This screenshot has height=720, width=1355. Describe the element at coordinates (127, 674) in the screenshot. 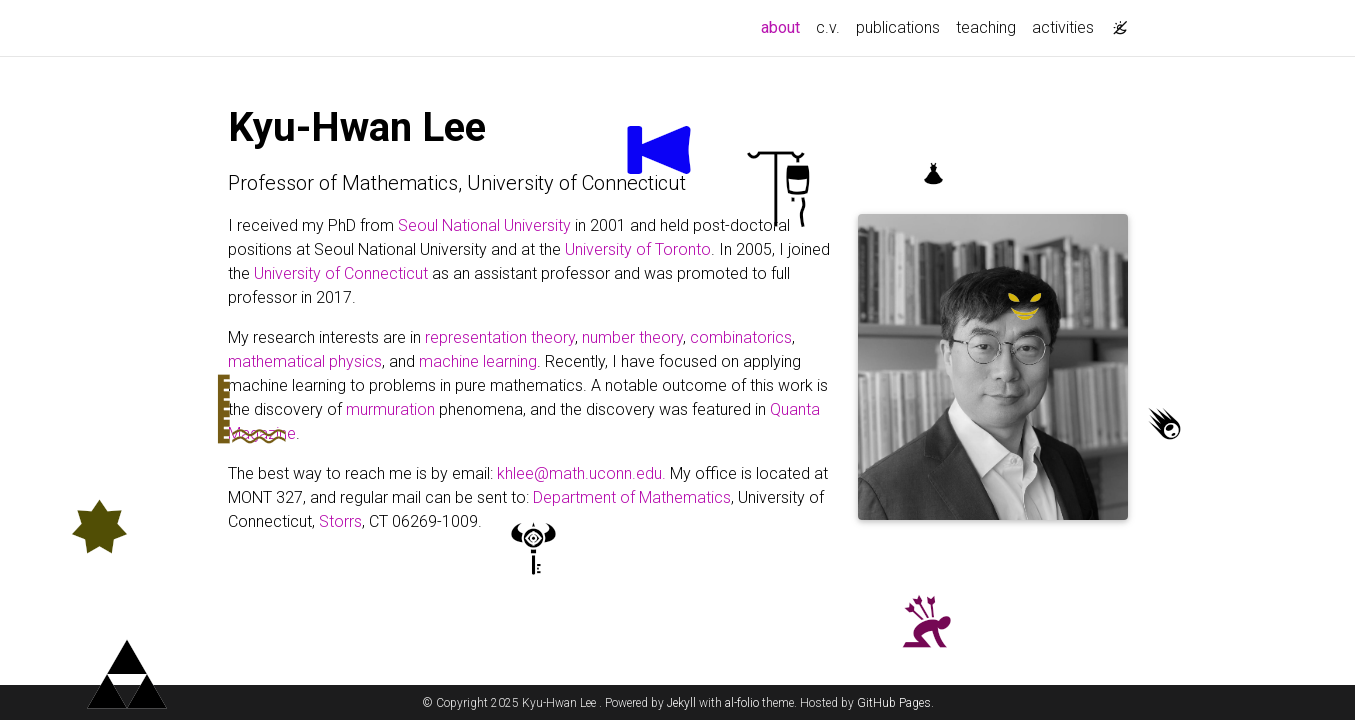

I see `the legend of zelda triforce symbol` at that location.